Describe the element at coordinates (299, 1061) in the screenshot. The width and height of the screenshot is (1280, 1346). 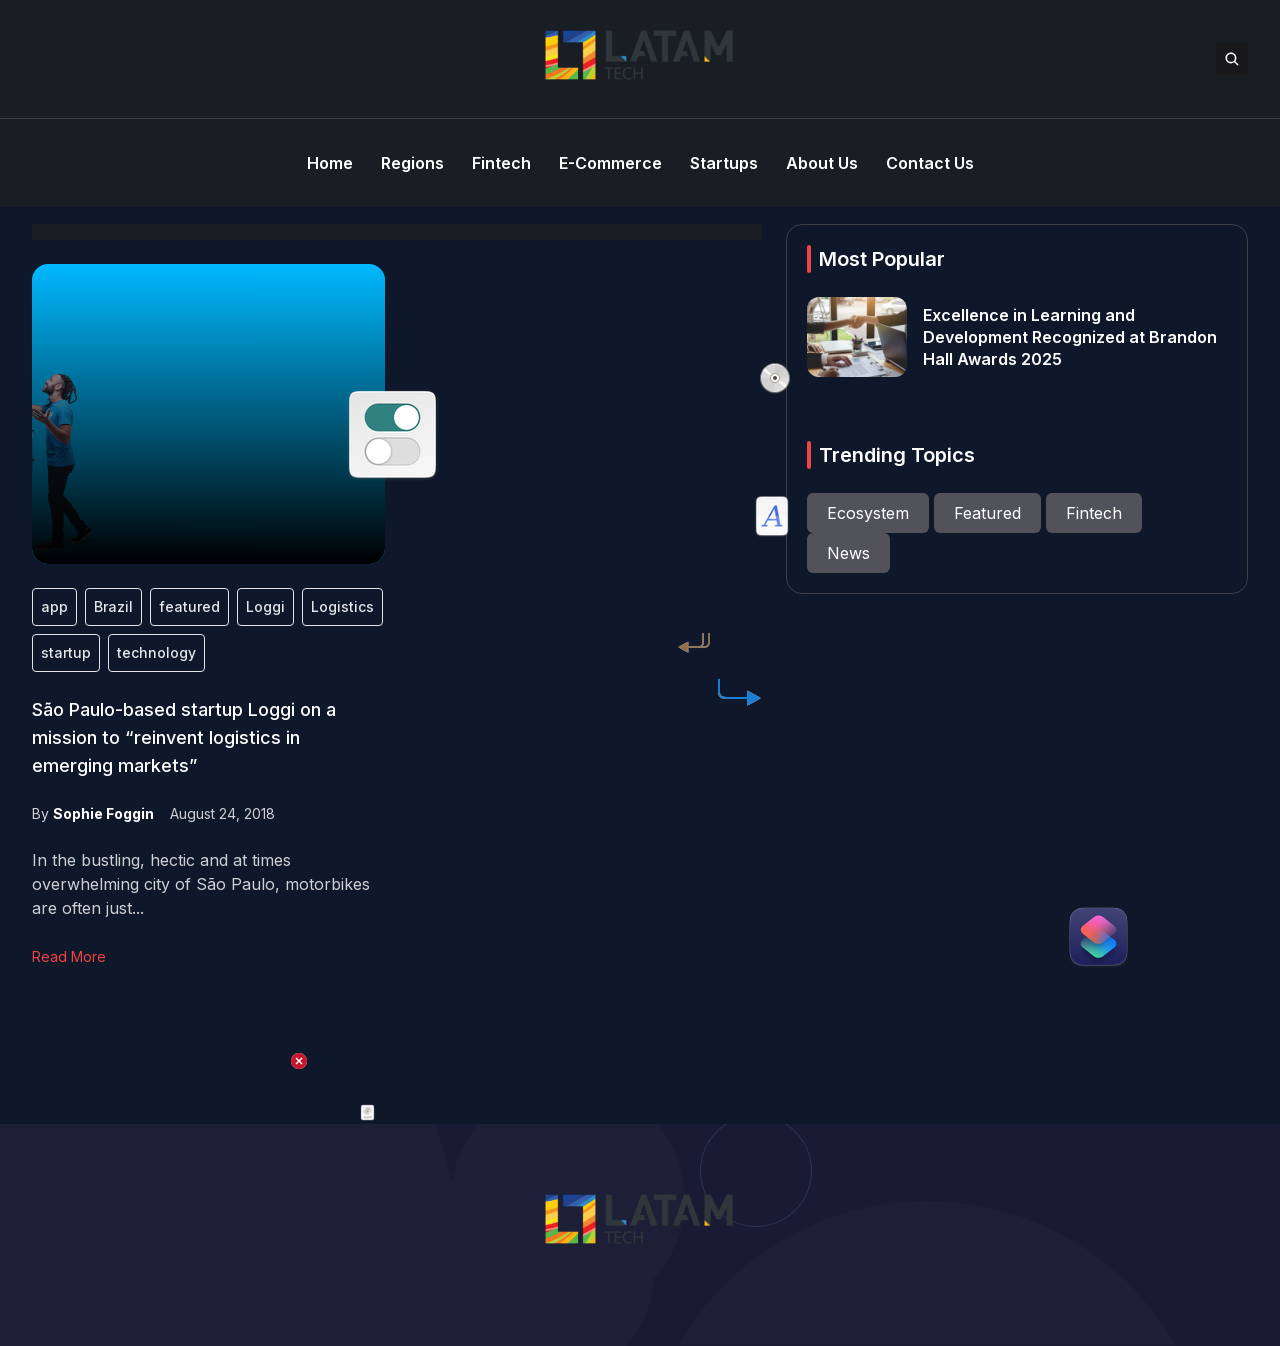
I see `close the current window or dialog` at that location.